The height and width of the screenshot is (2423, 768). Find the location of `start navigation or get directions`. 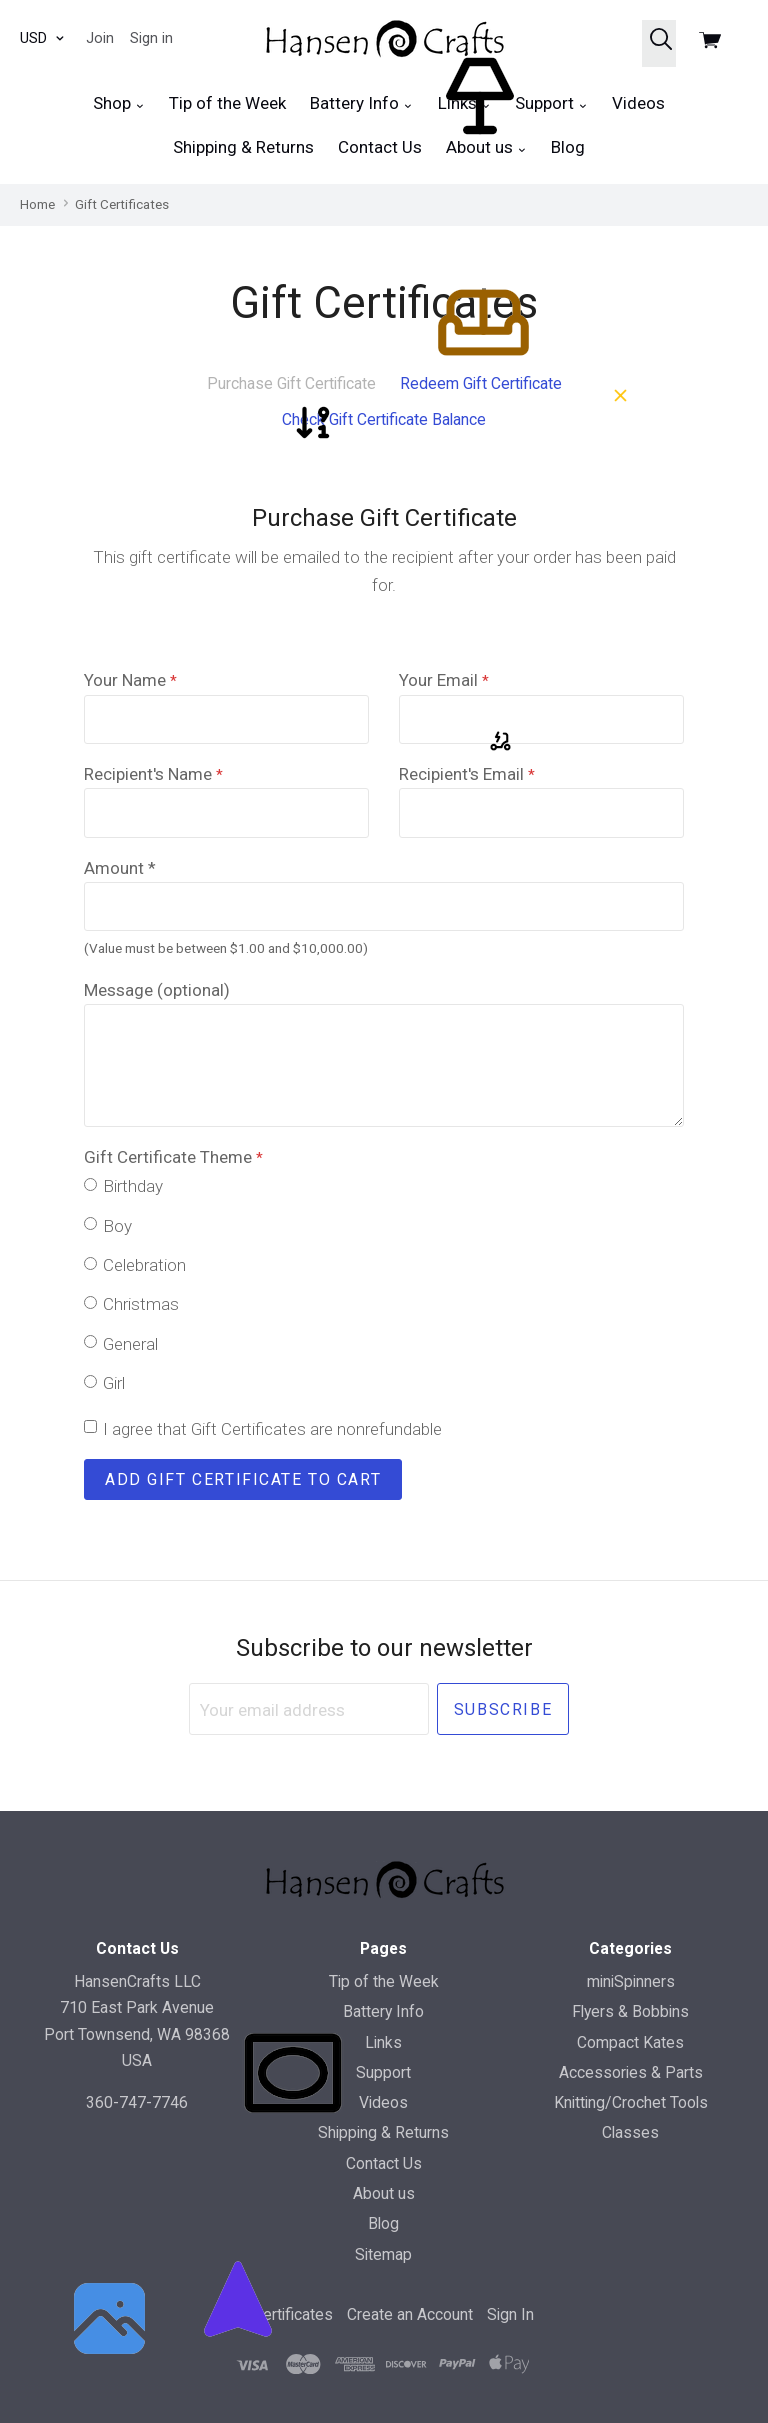

start navigation or get directions is located at coordinates (238, 2299).